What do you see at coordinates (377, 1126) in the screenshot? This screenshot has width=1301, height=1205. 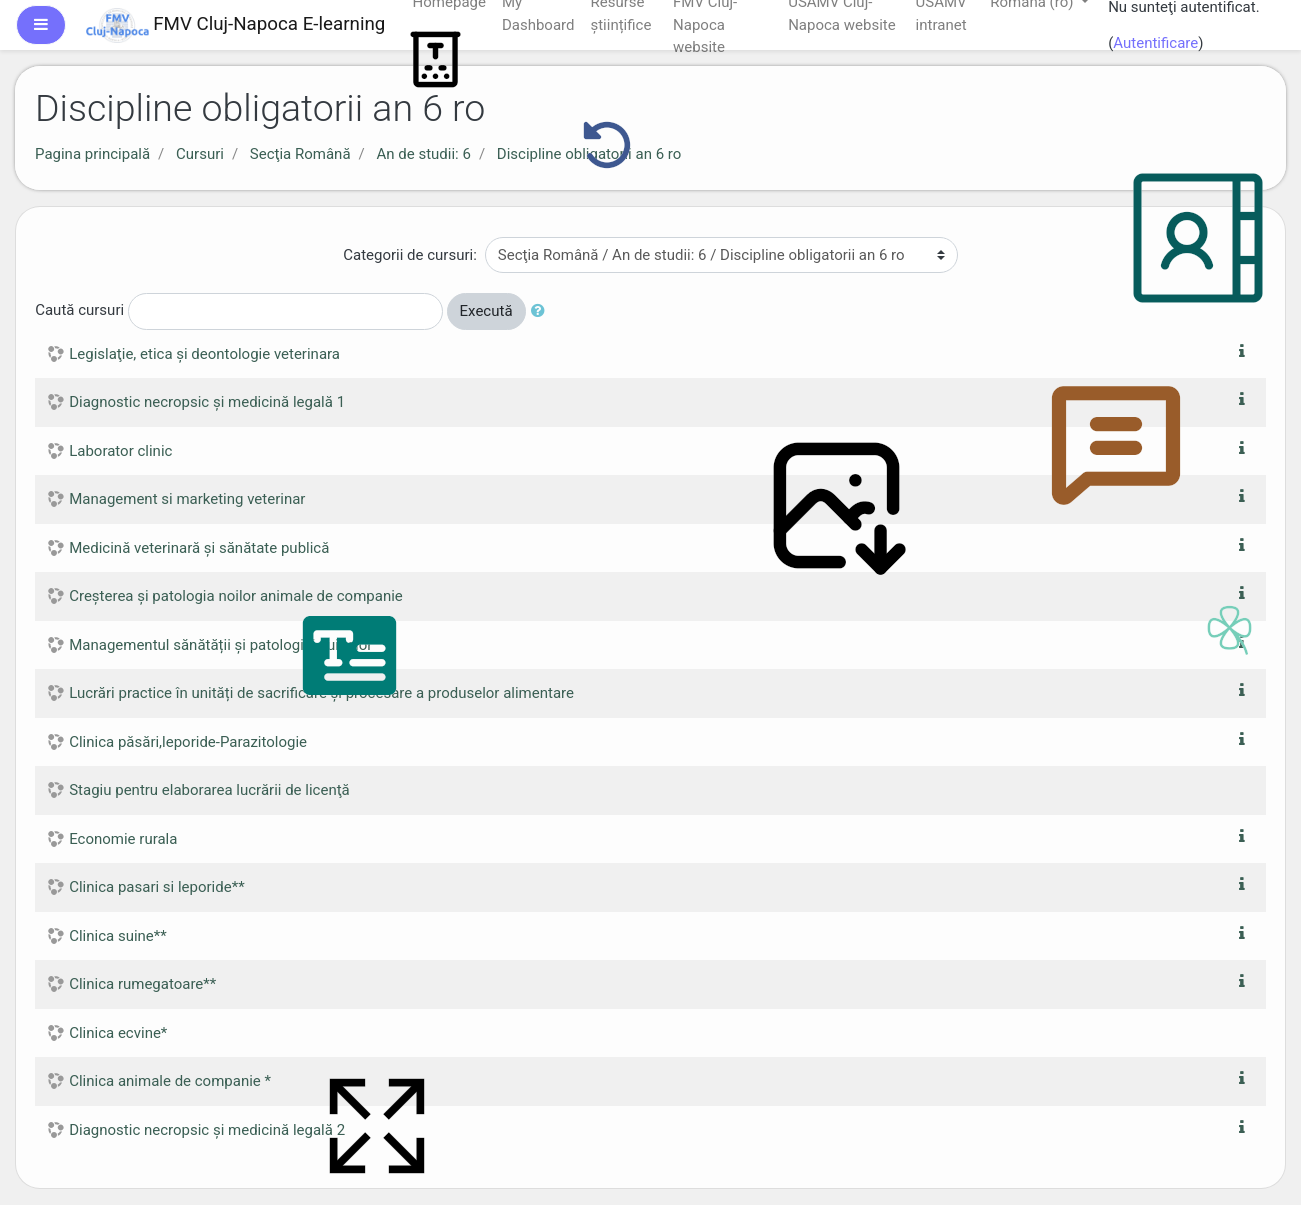 I see `expand to fullscreen mode` at bounding box center [377, 1126].